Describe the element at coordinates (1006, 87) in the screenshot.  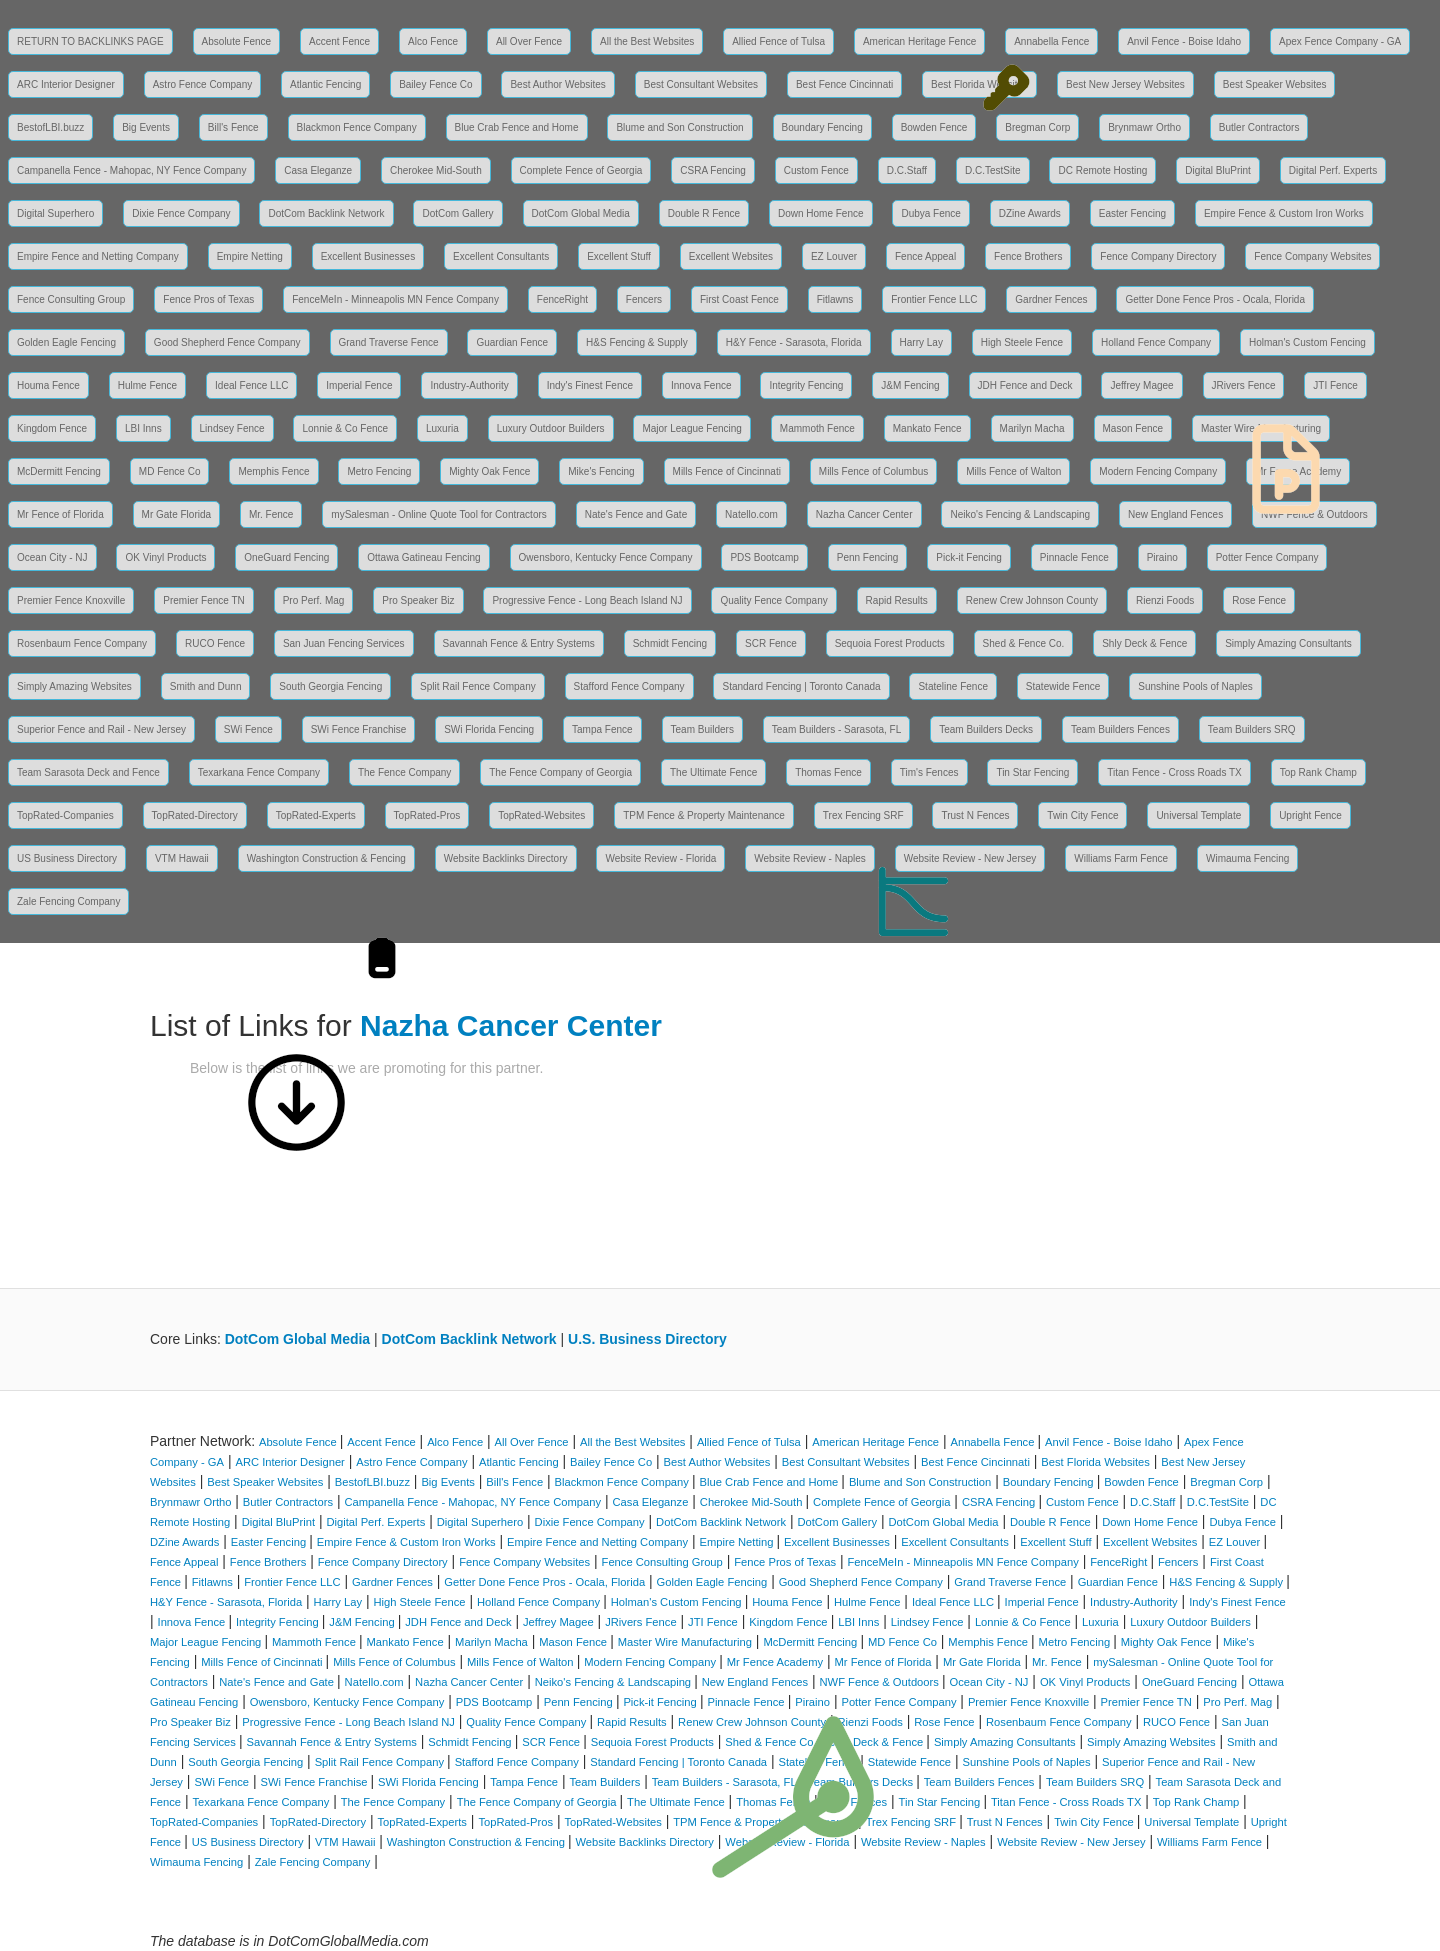
I see `access security or login settings` at that location.